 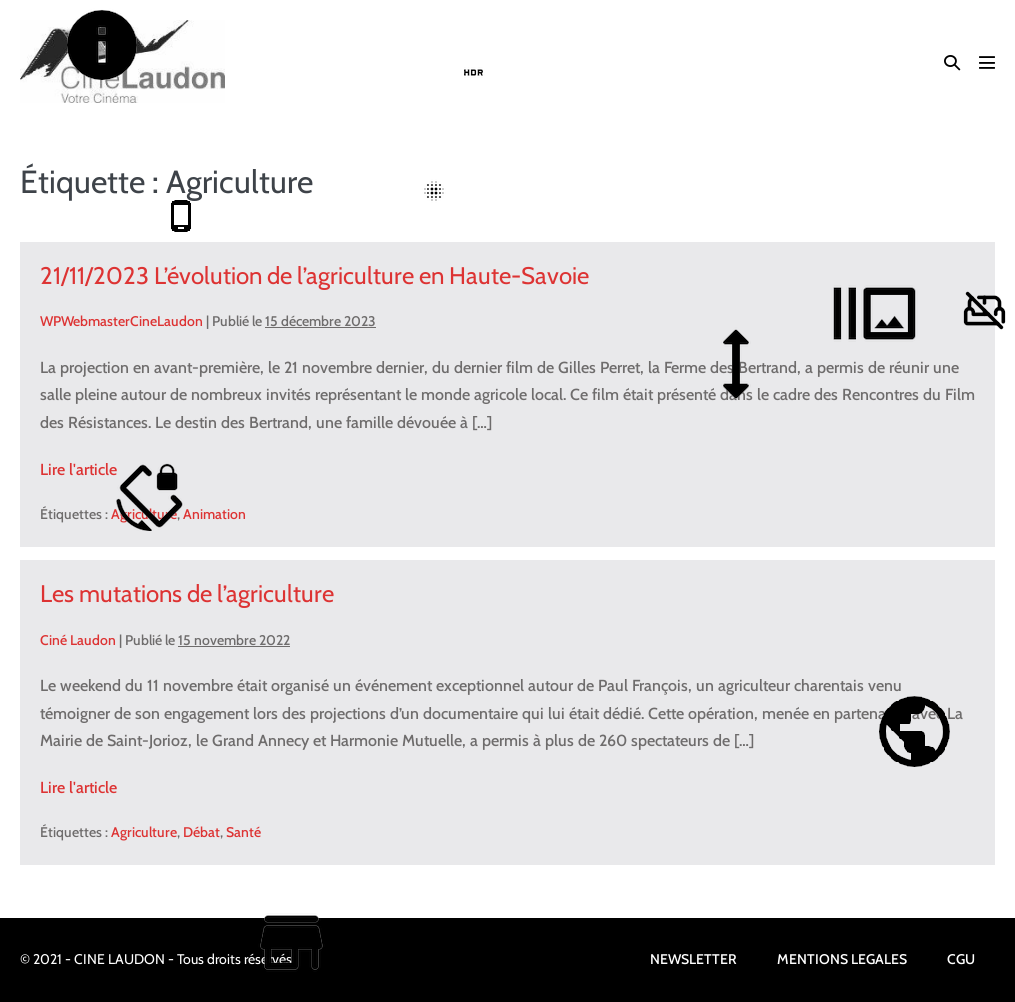 I want to click on lock screen rotation to current orientation, so click(x=151, y=496).